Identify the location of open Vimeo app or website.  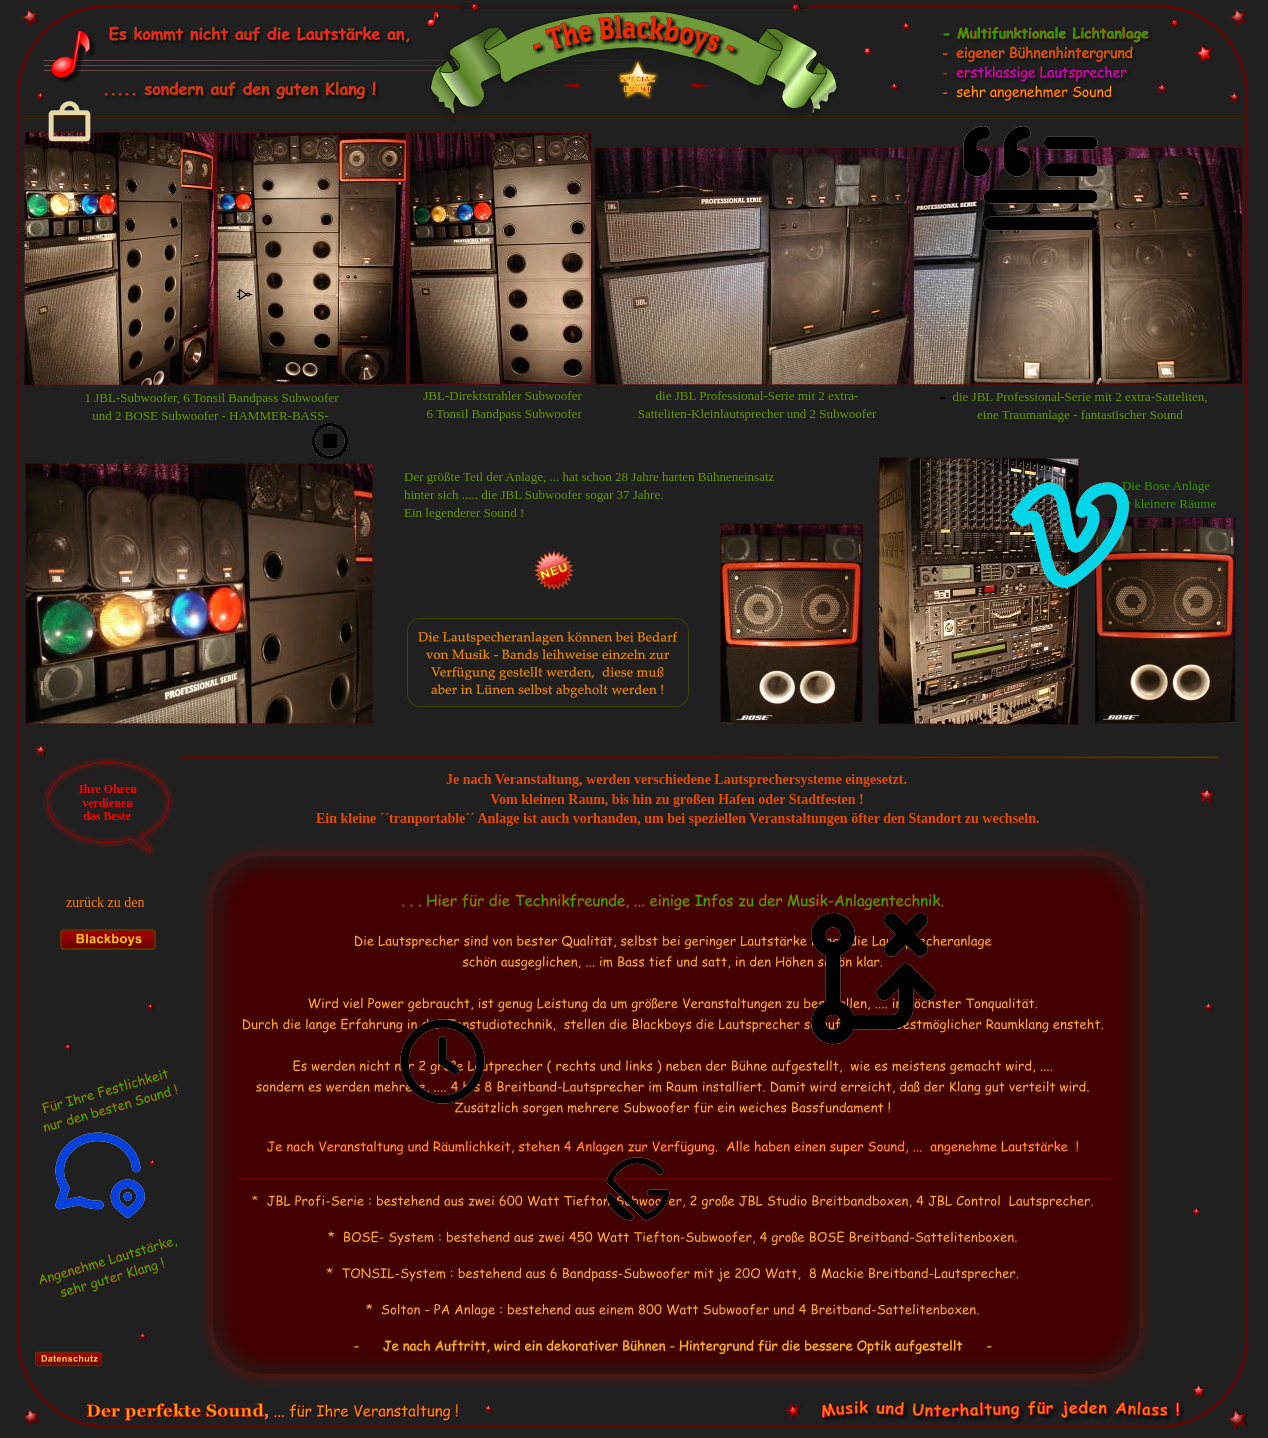
(1070, 535).